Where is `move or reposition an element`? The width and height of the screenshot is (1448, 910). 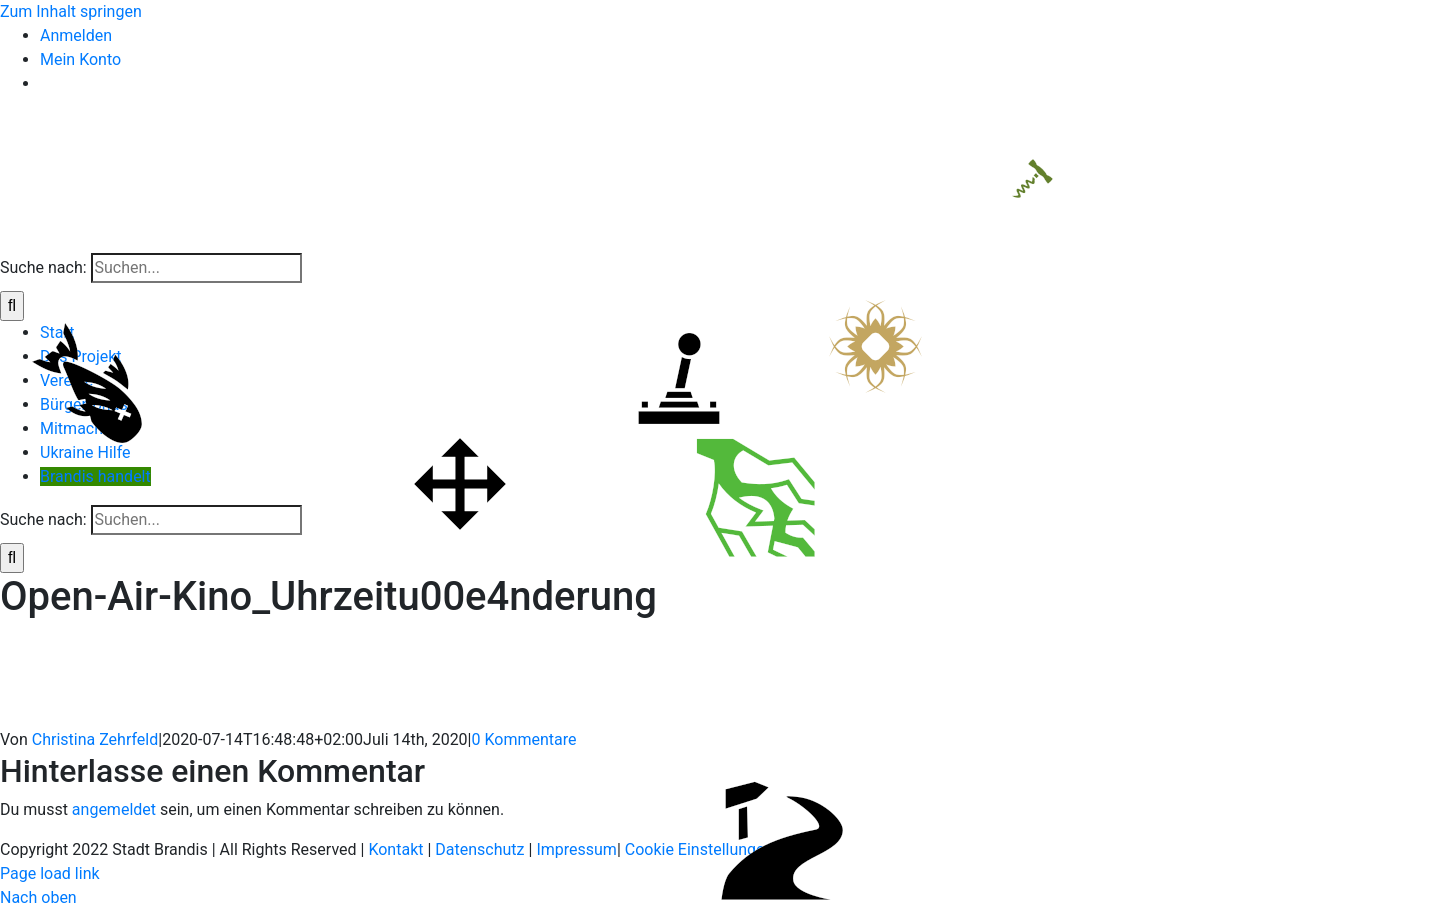 move or reposition an element is located at coordinates (460, 484).